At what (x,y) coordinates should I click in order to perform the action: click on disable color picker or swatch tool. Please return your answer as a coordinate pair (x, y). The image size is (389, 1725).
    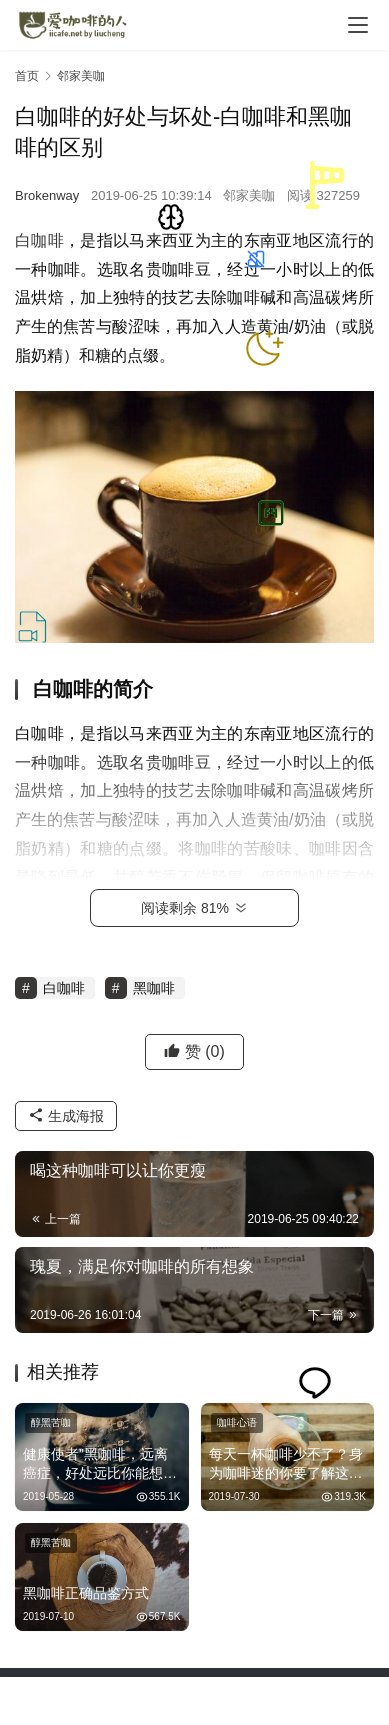
    Looking at the image, I should click on (256, 259).